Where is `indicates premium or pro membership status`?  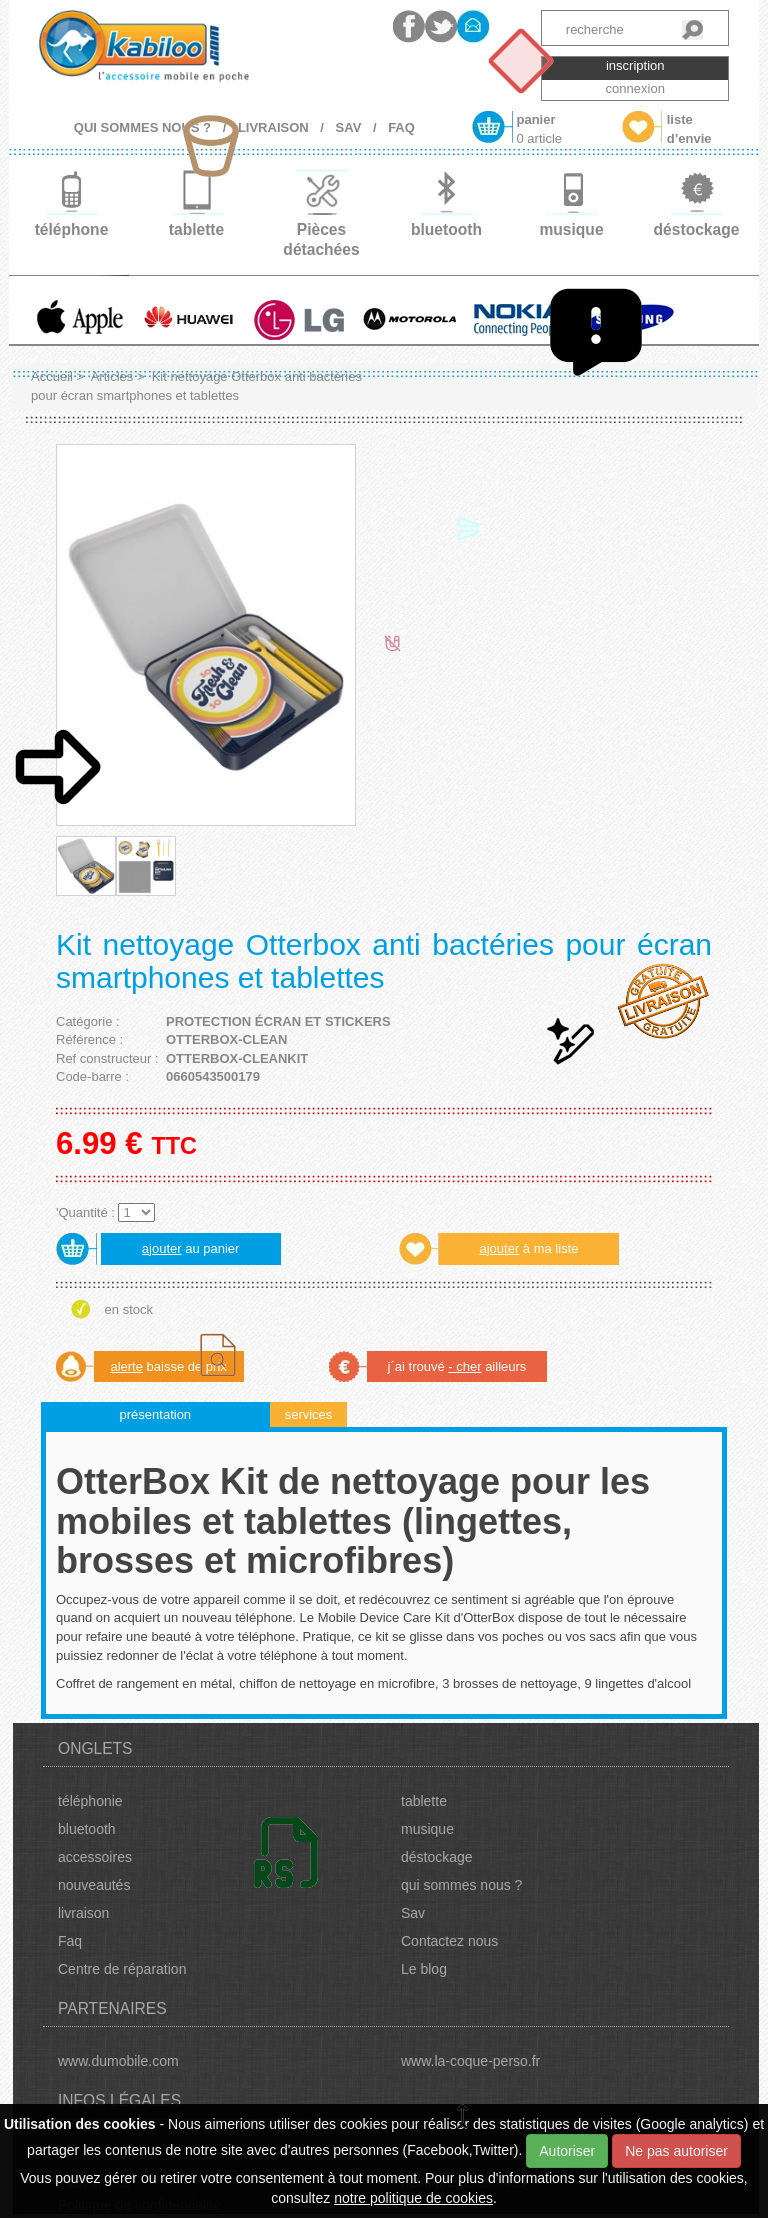 indicates premium or pro membership status is located at coordinates (521, 61).